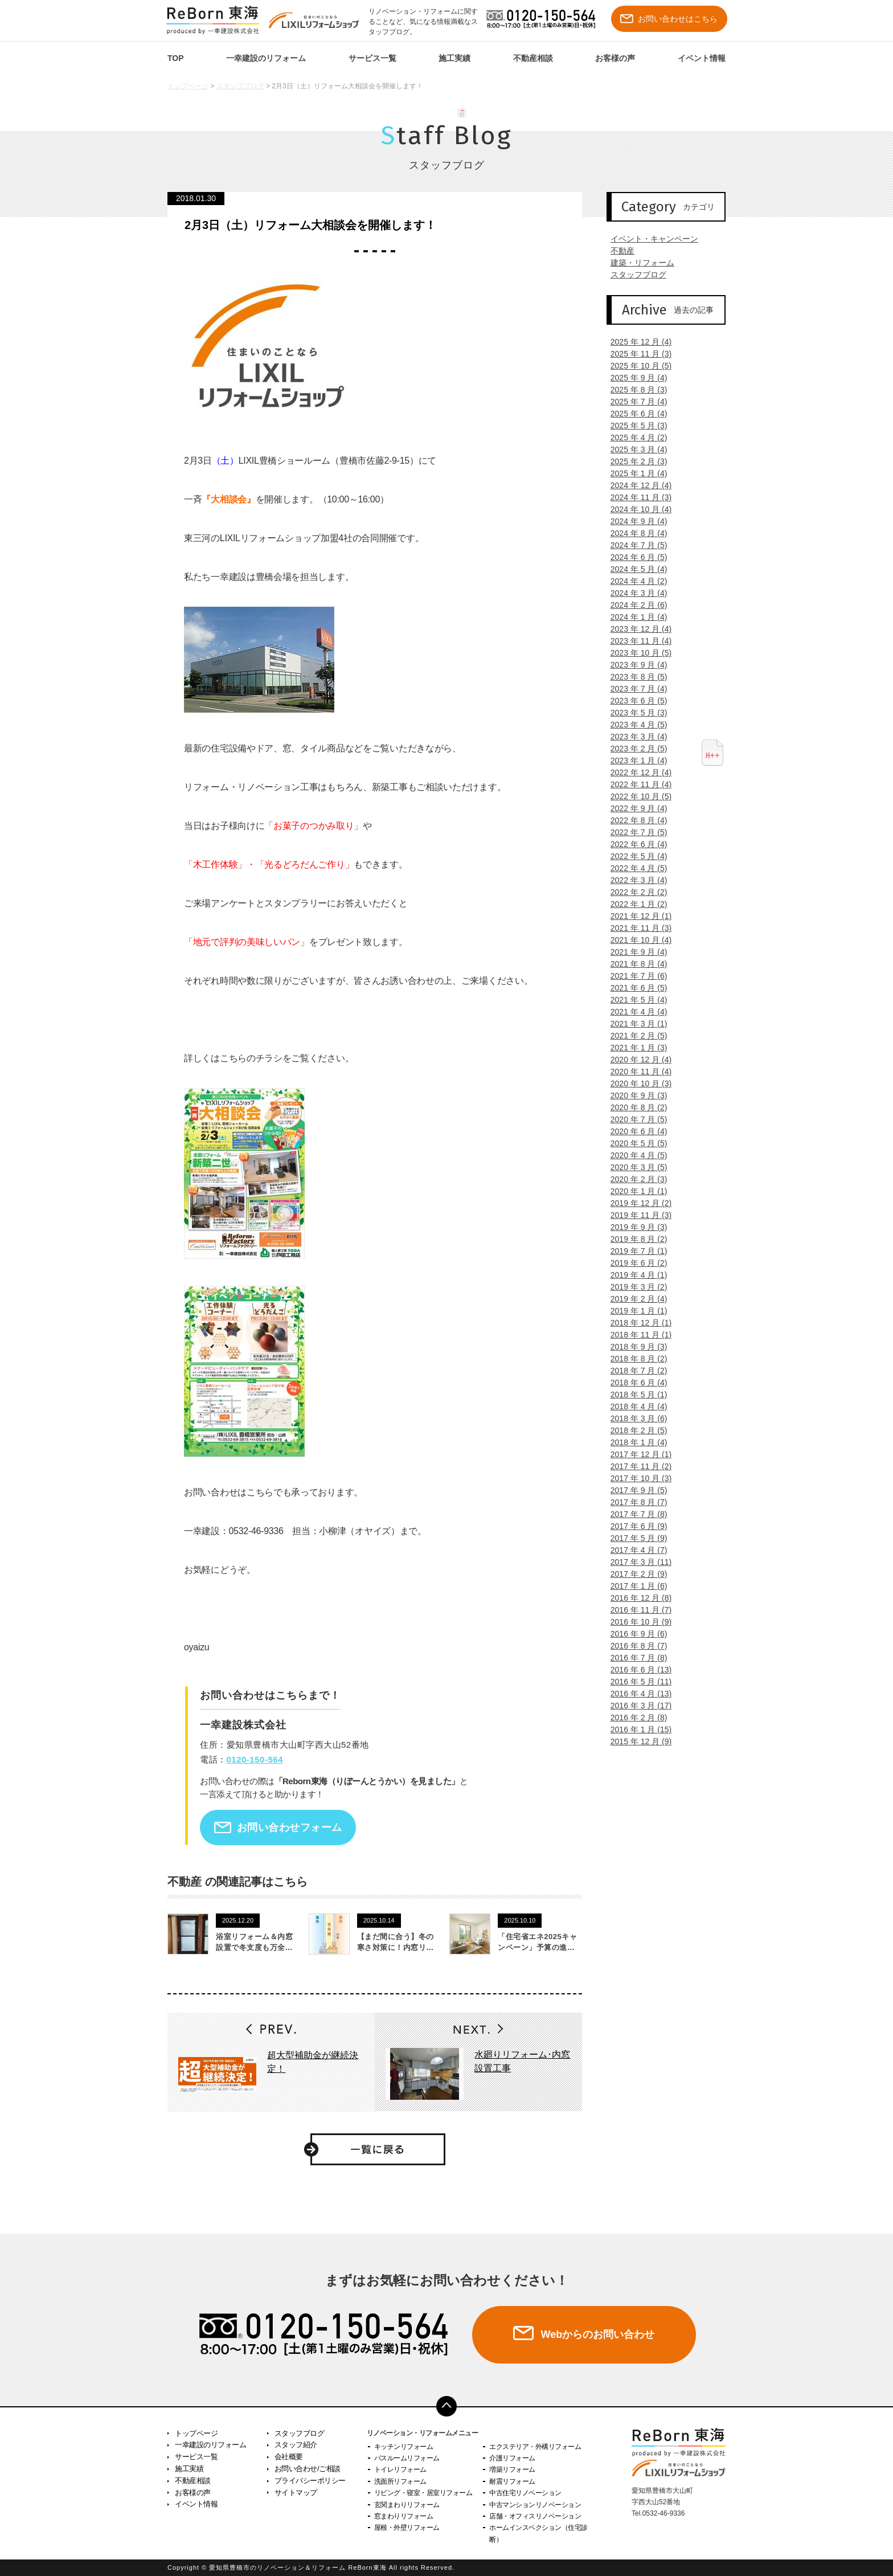 The image size is (893, 2576). Describe the element at coordinates (462, 113) in the screenshot. I see `an ogg vorbis audio file` at that location.